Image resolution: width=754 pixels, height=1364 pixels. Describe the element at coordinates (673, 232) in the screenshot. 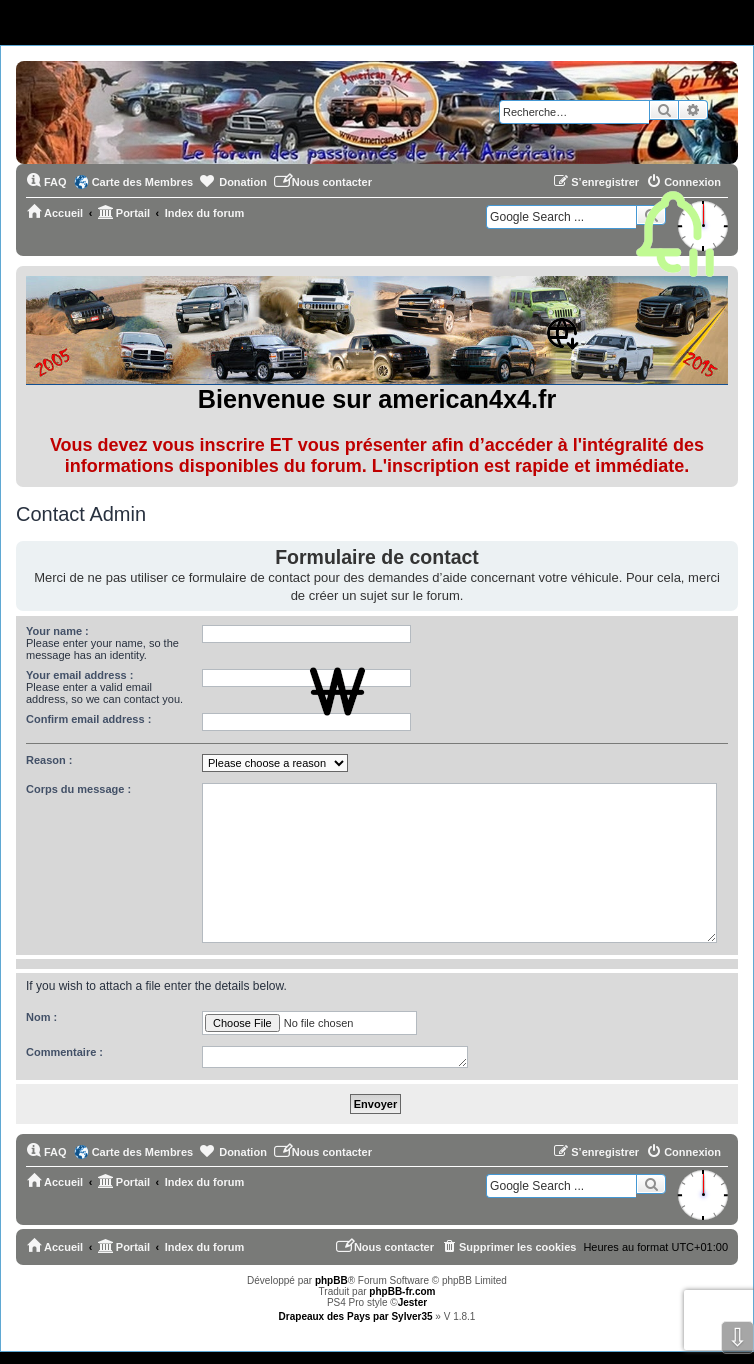

I see `pause notifications` at that location.